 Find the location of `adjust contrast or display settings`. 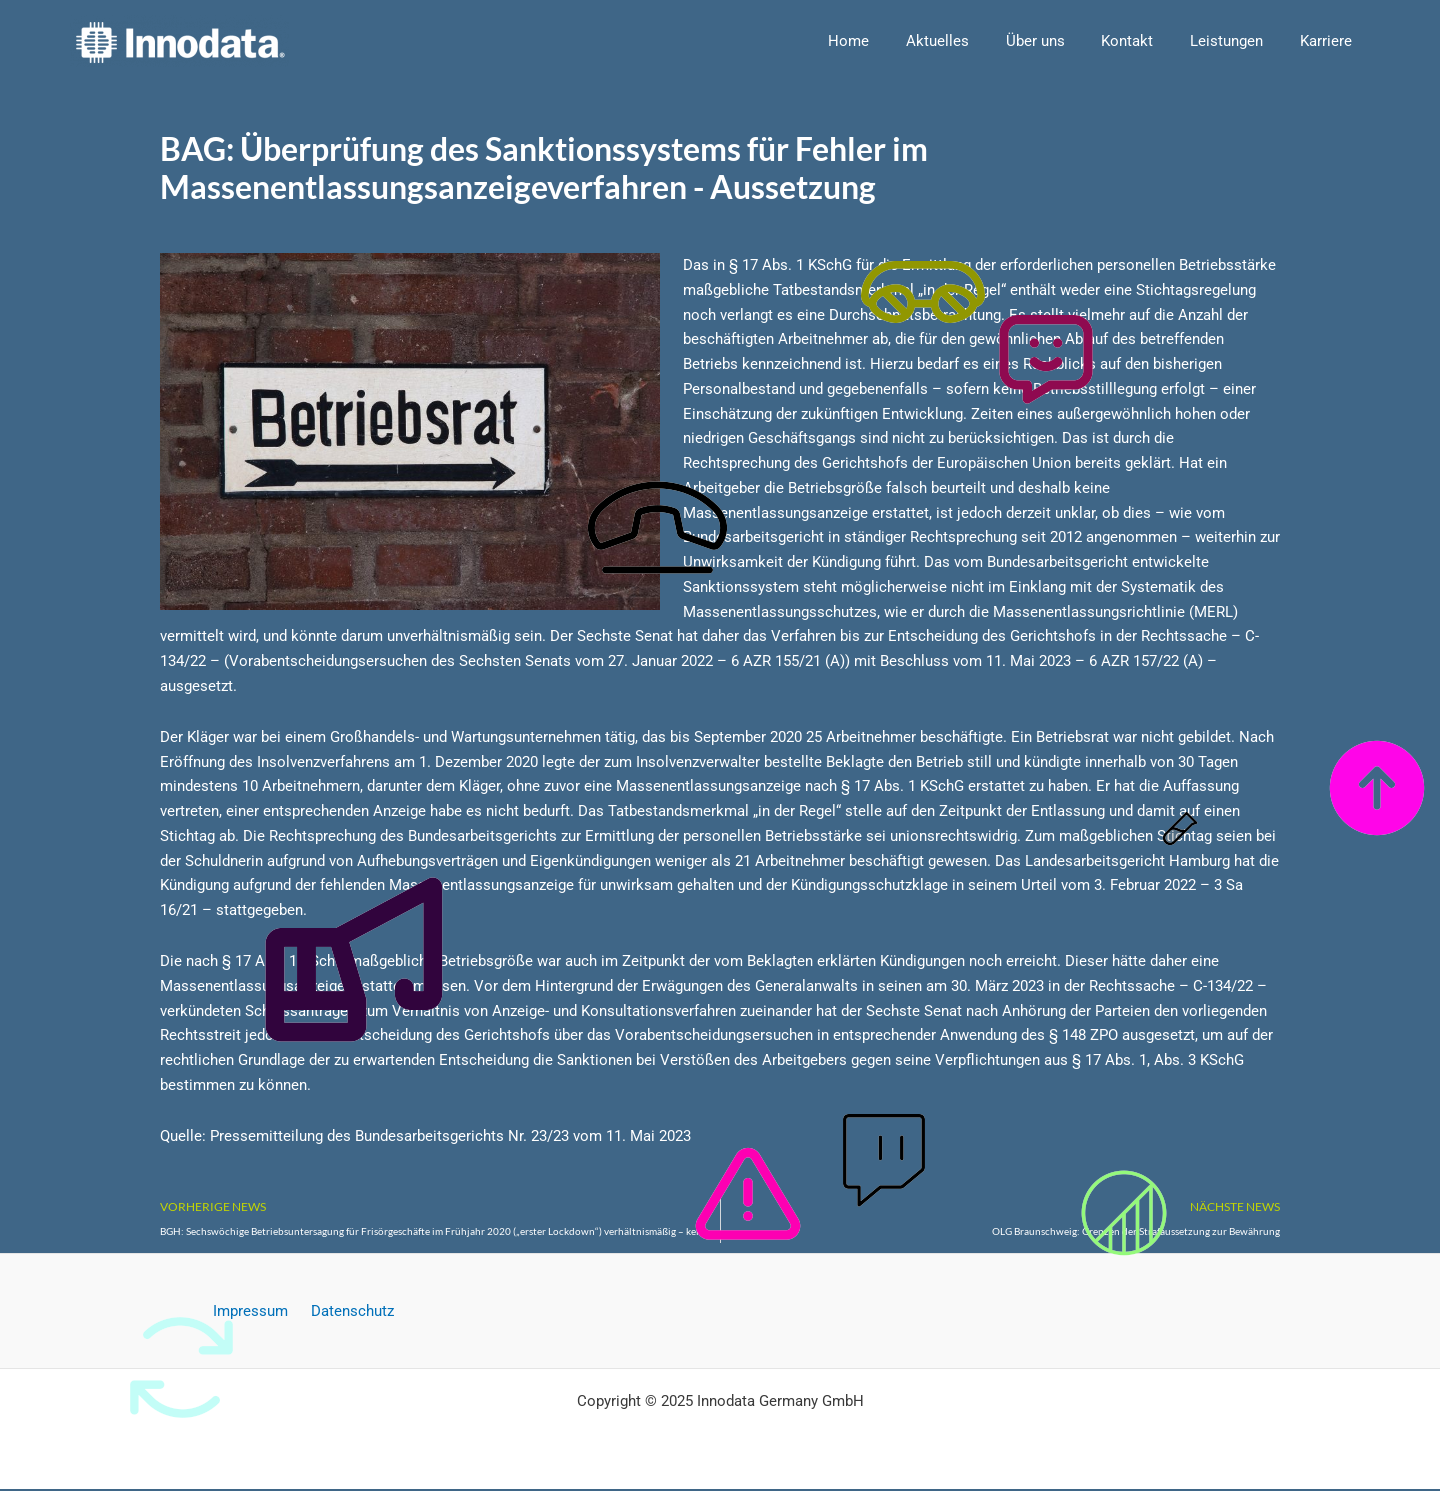

adjust contrast or display settings is located at coordinates (1124, 1213).